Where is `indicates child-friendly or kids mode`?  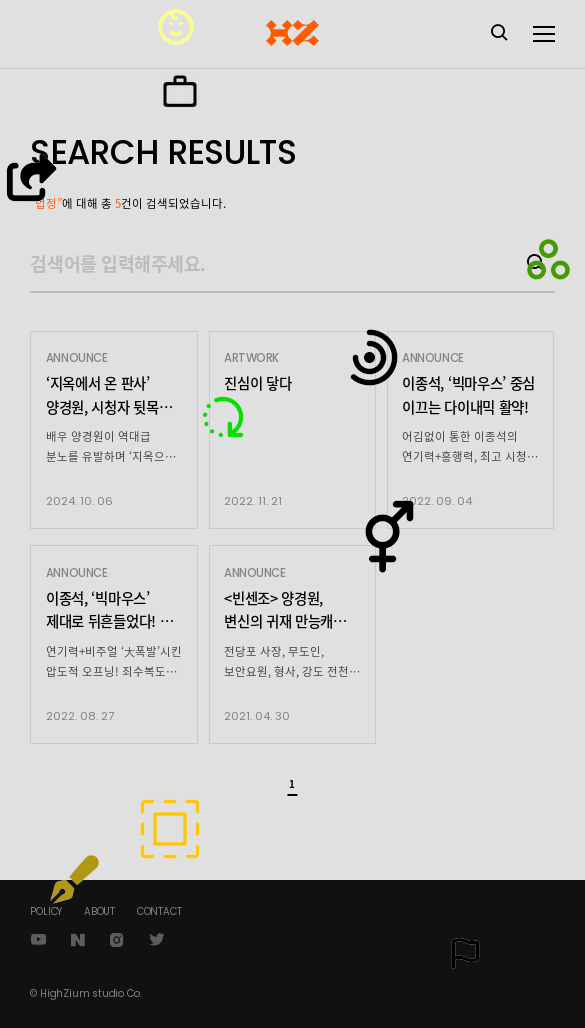 indicates child-friendly or kids mode is located at coordinates (176, 27).